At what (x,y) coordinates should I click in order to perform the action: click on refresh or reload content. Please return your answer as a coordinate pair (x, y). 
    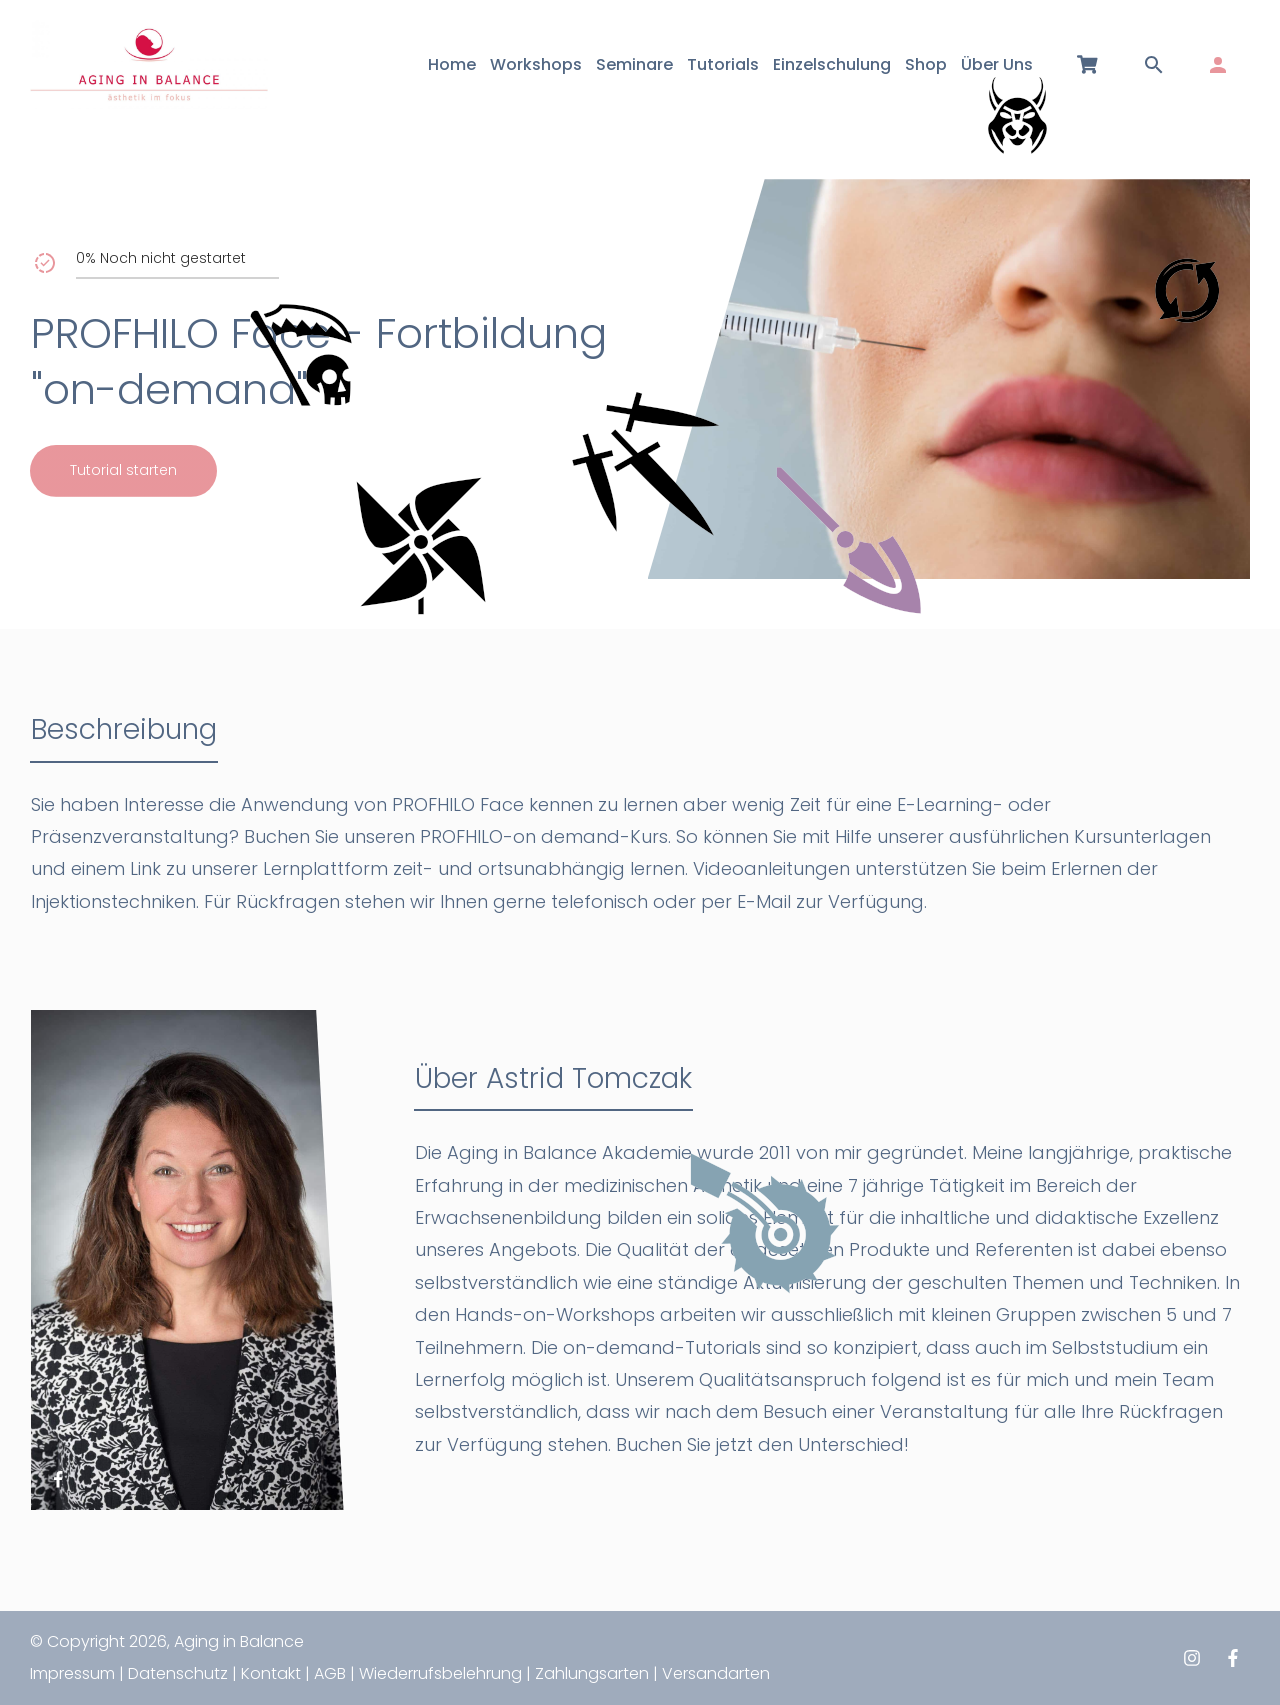
    Looking at the image, I should click on (1187, 290).